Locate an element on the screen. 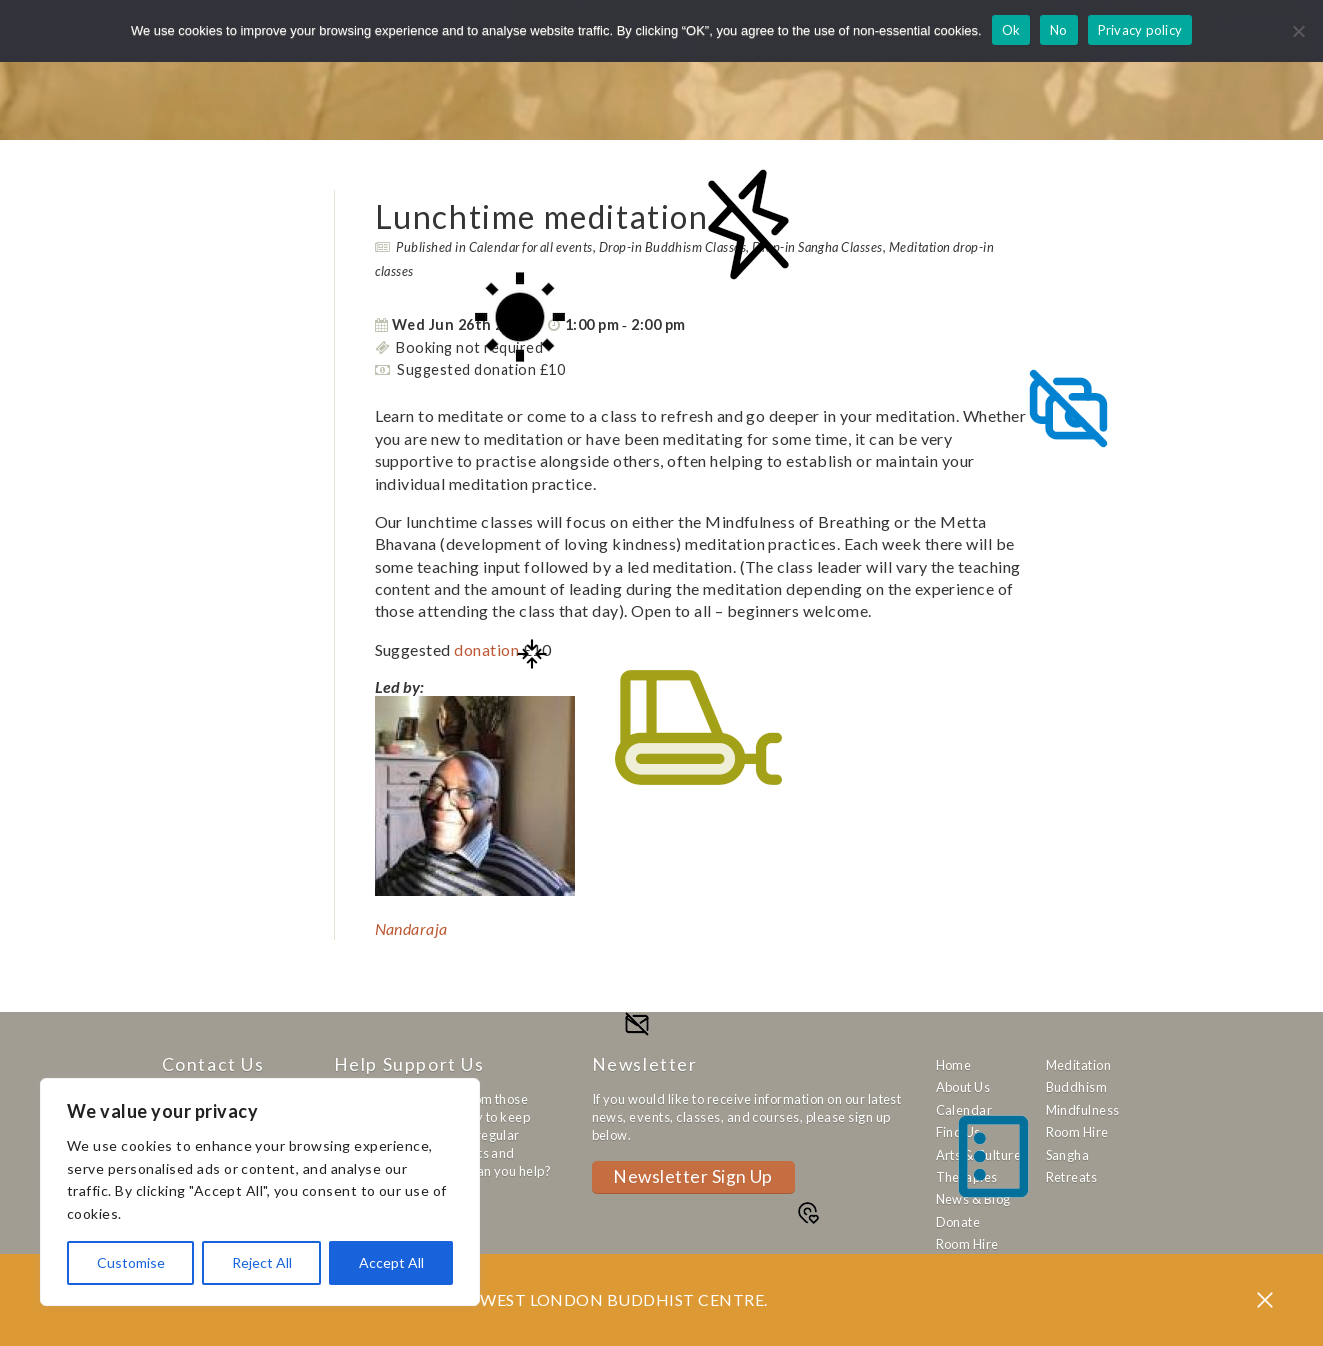 The height and width of the screenshot is (1346, 1323). disable flash or lightning mode is located at coordinates (748, 224).